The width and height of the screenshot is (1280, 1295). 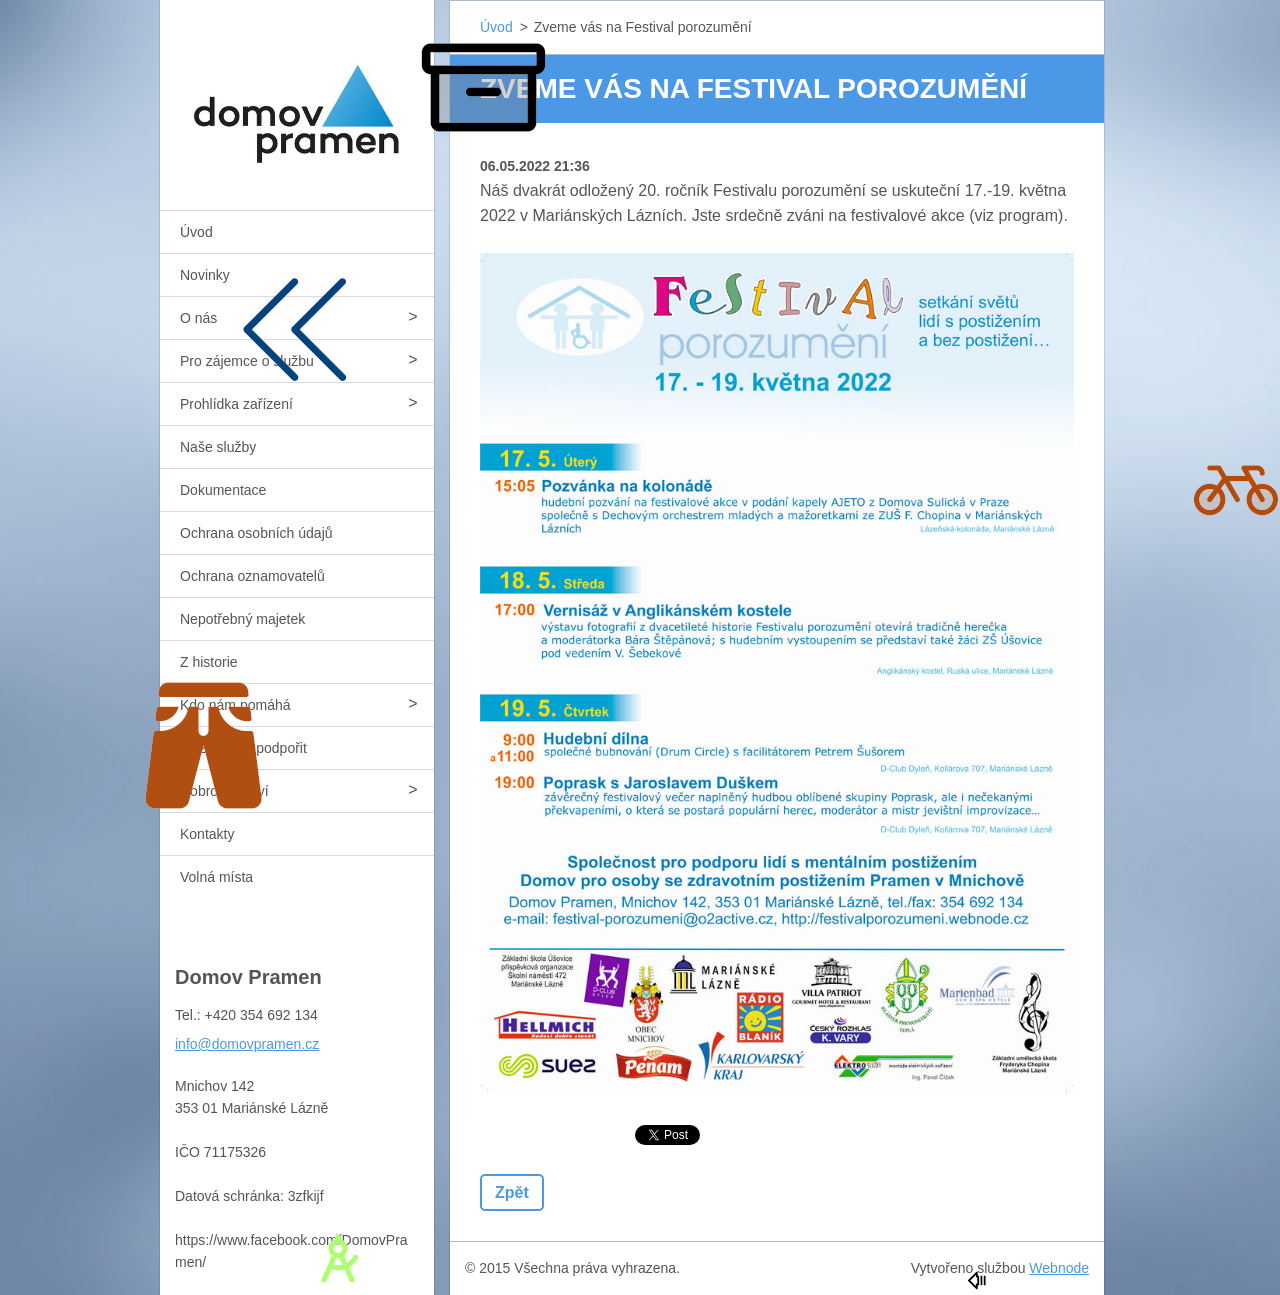 I want to click on browse pants or bottoms in a clothing app, so click(x=203, y=745).